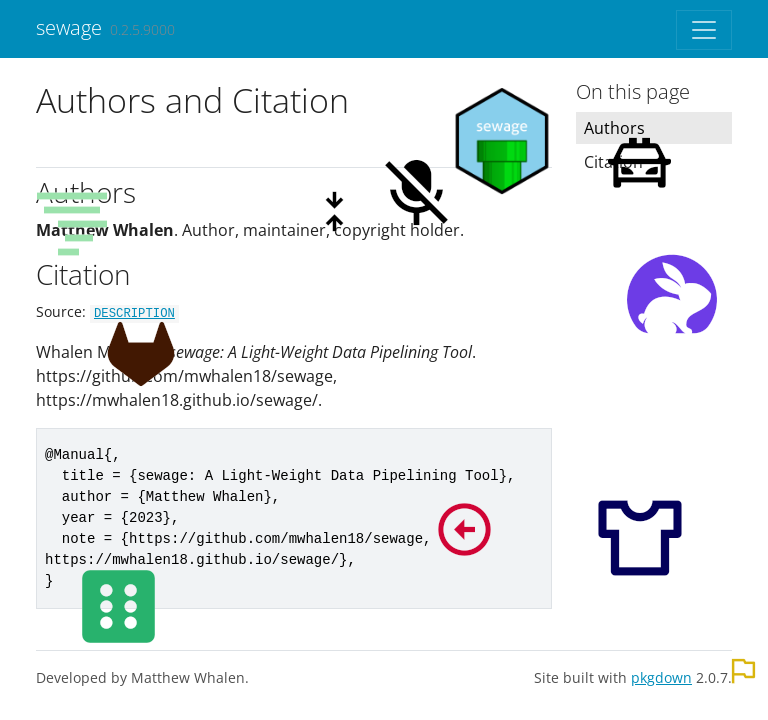 Image resolution: width=768 pixels, height=720 pixels. What do you see at coordinates (672, 294) in the screenshot?
I see `coderabbit logo - ai-powered code review platform` at bounding box center [672, 294].